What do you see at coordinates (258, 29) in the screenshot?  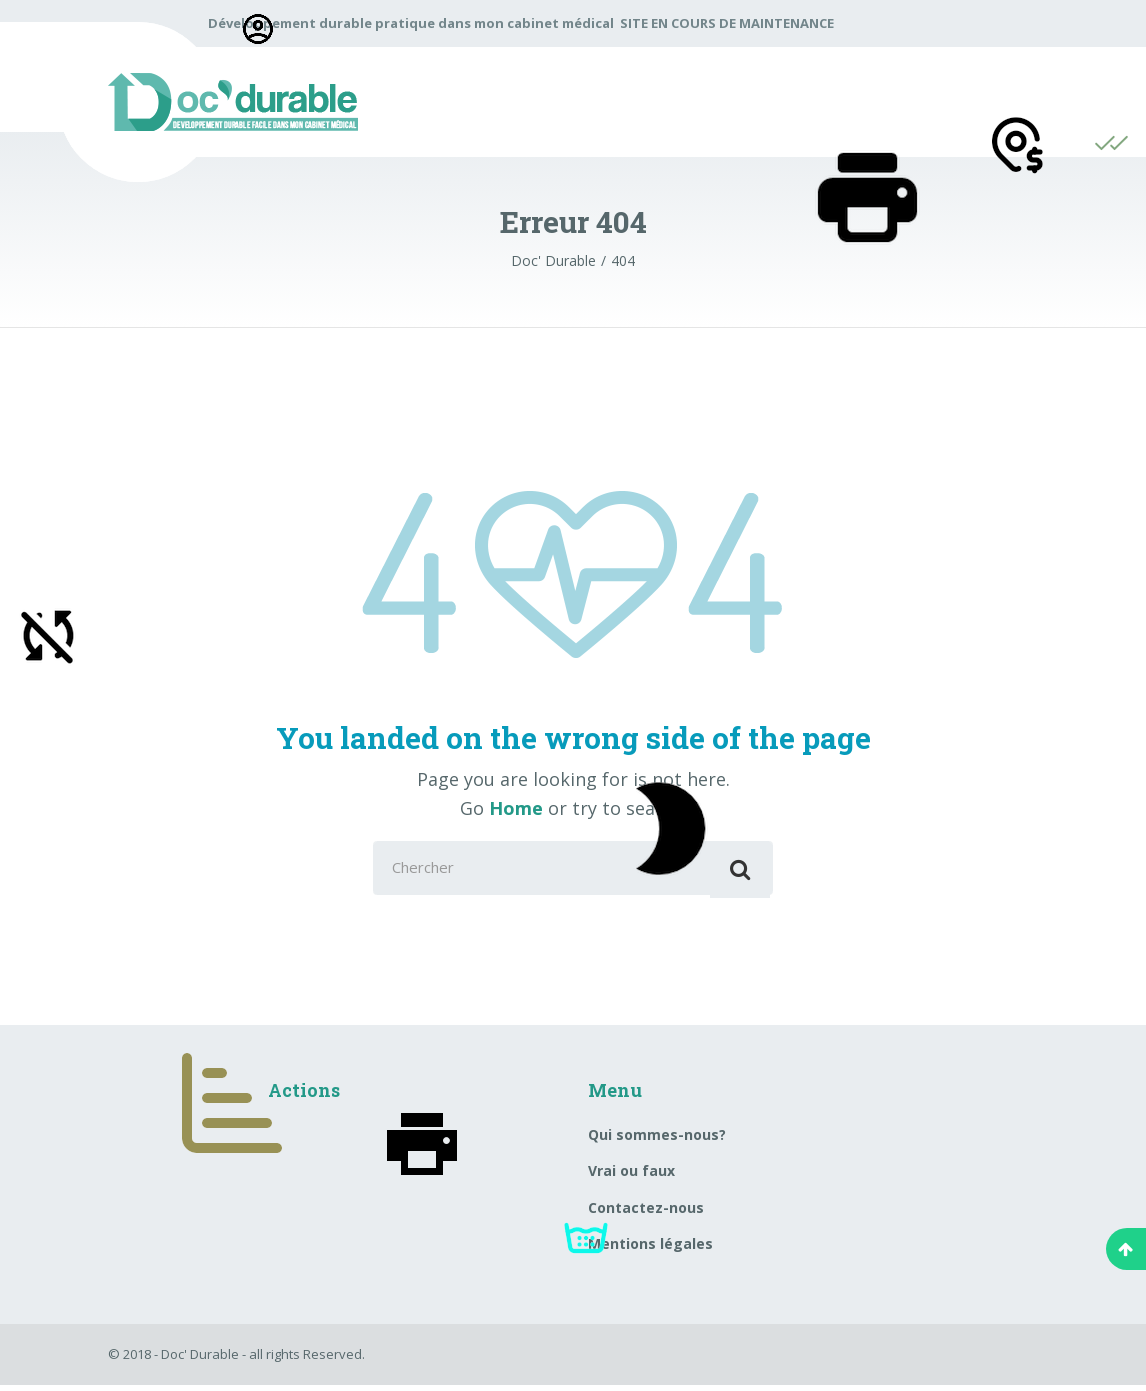 I see `access your profile or account settings` at bounding box center [258, 29].